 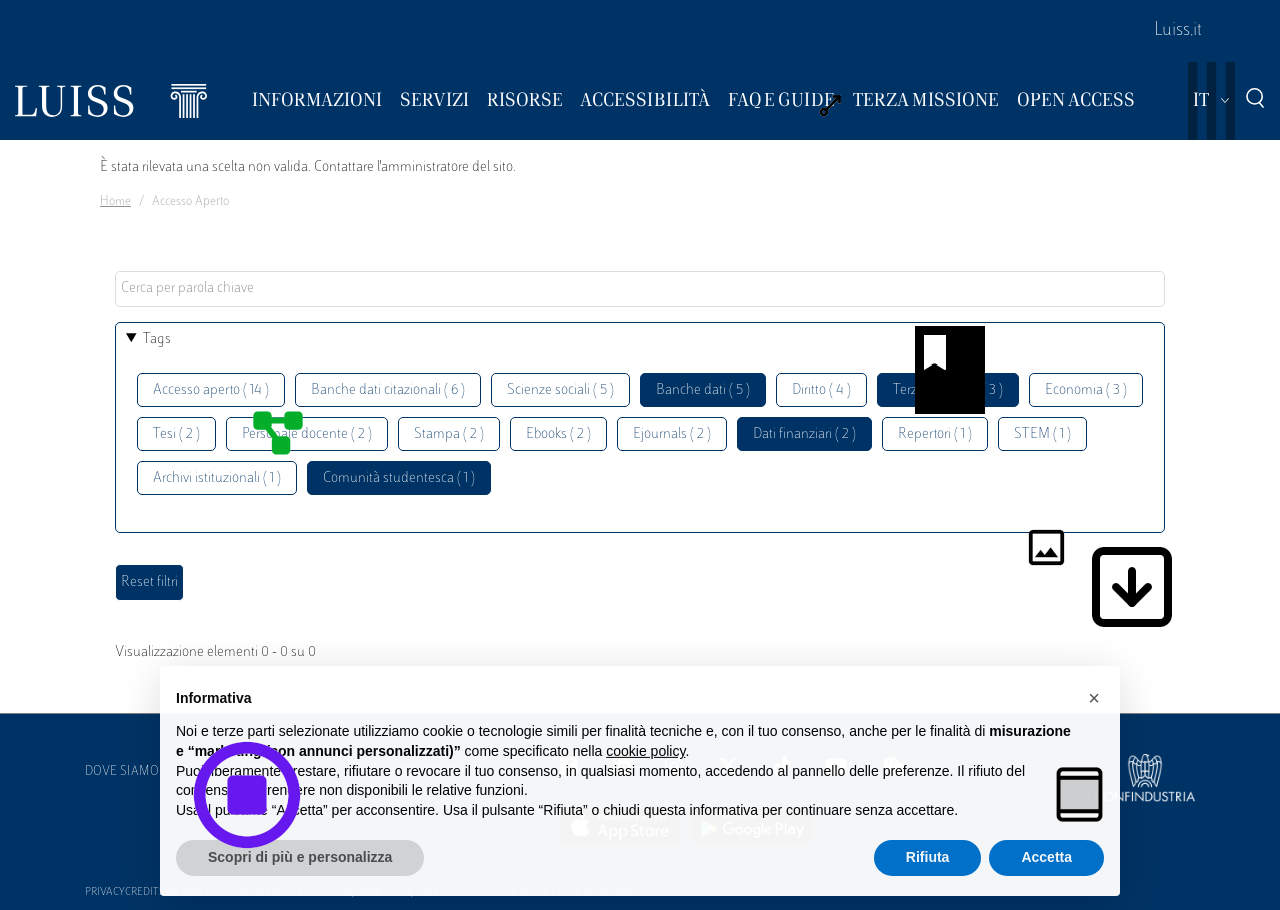 I want to click on view image or photo, so click(x=1046, y=547).